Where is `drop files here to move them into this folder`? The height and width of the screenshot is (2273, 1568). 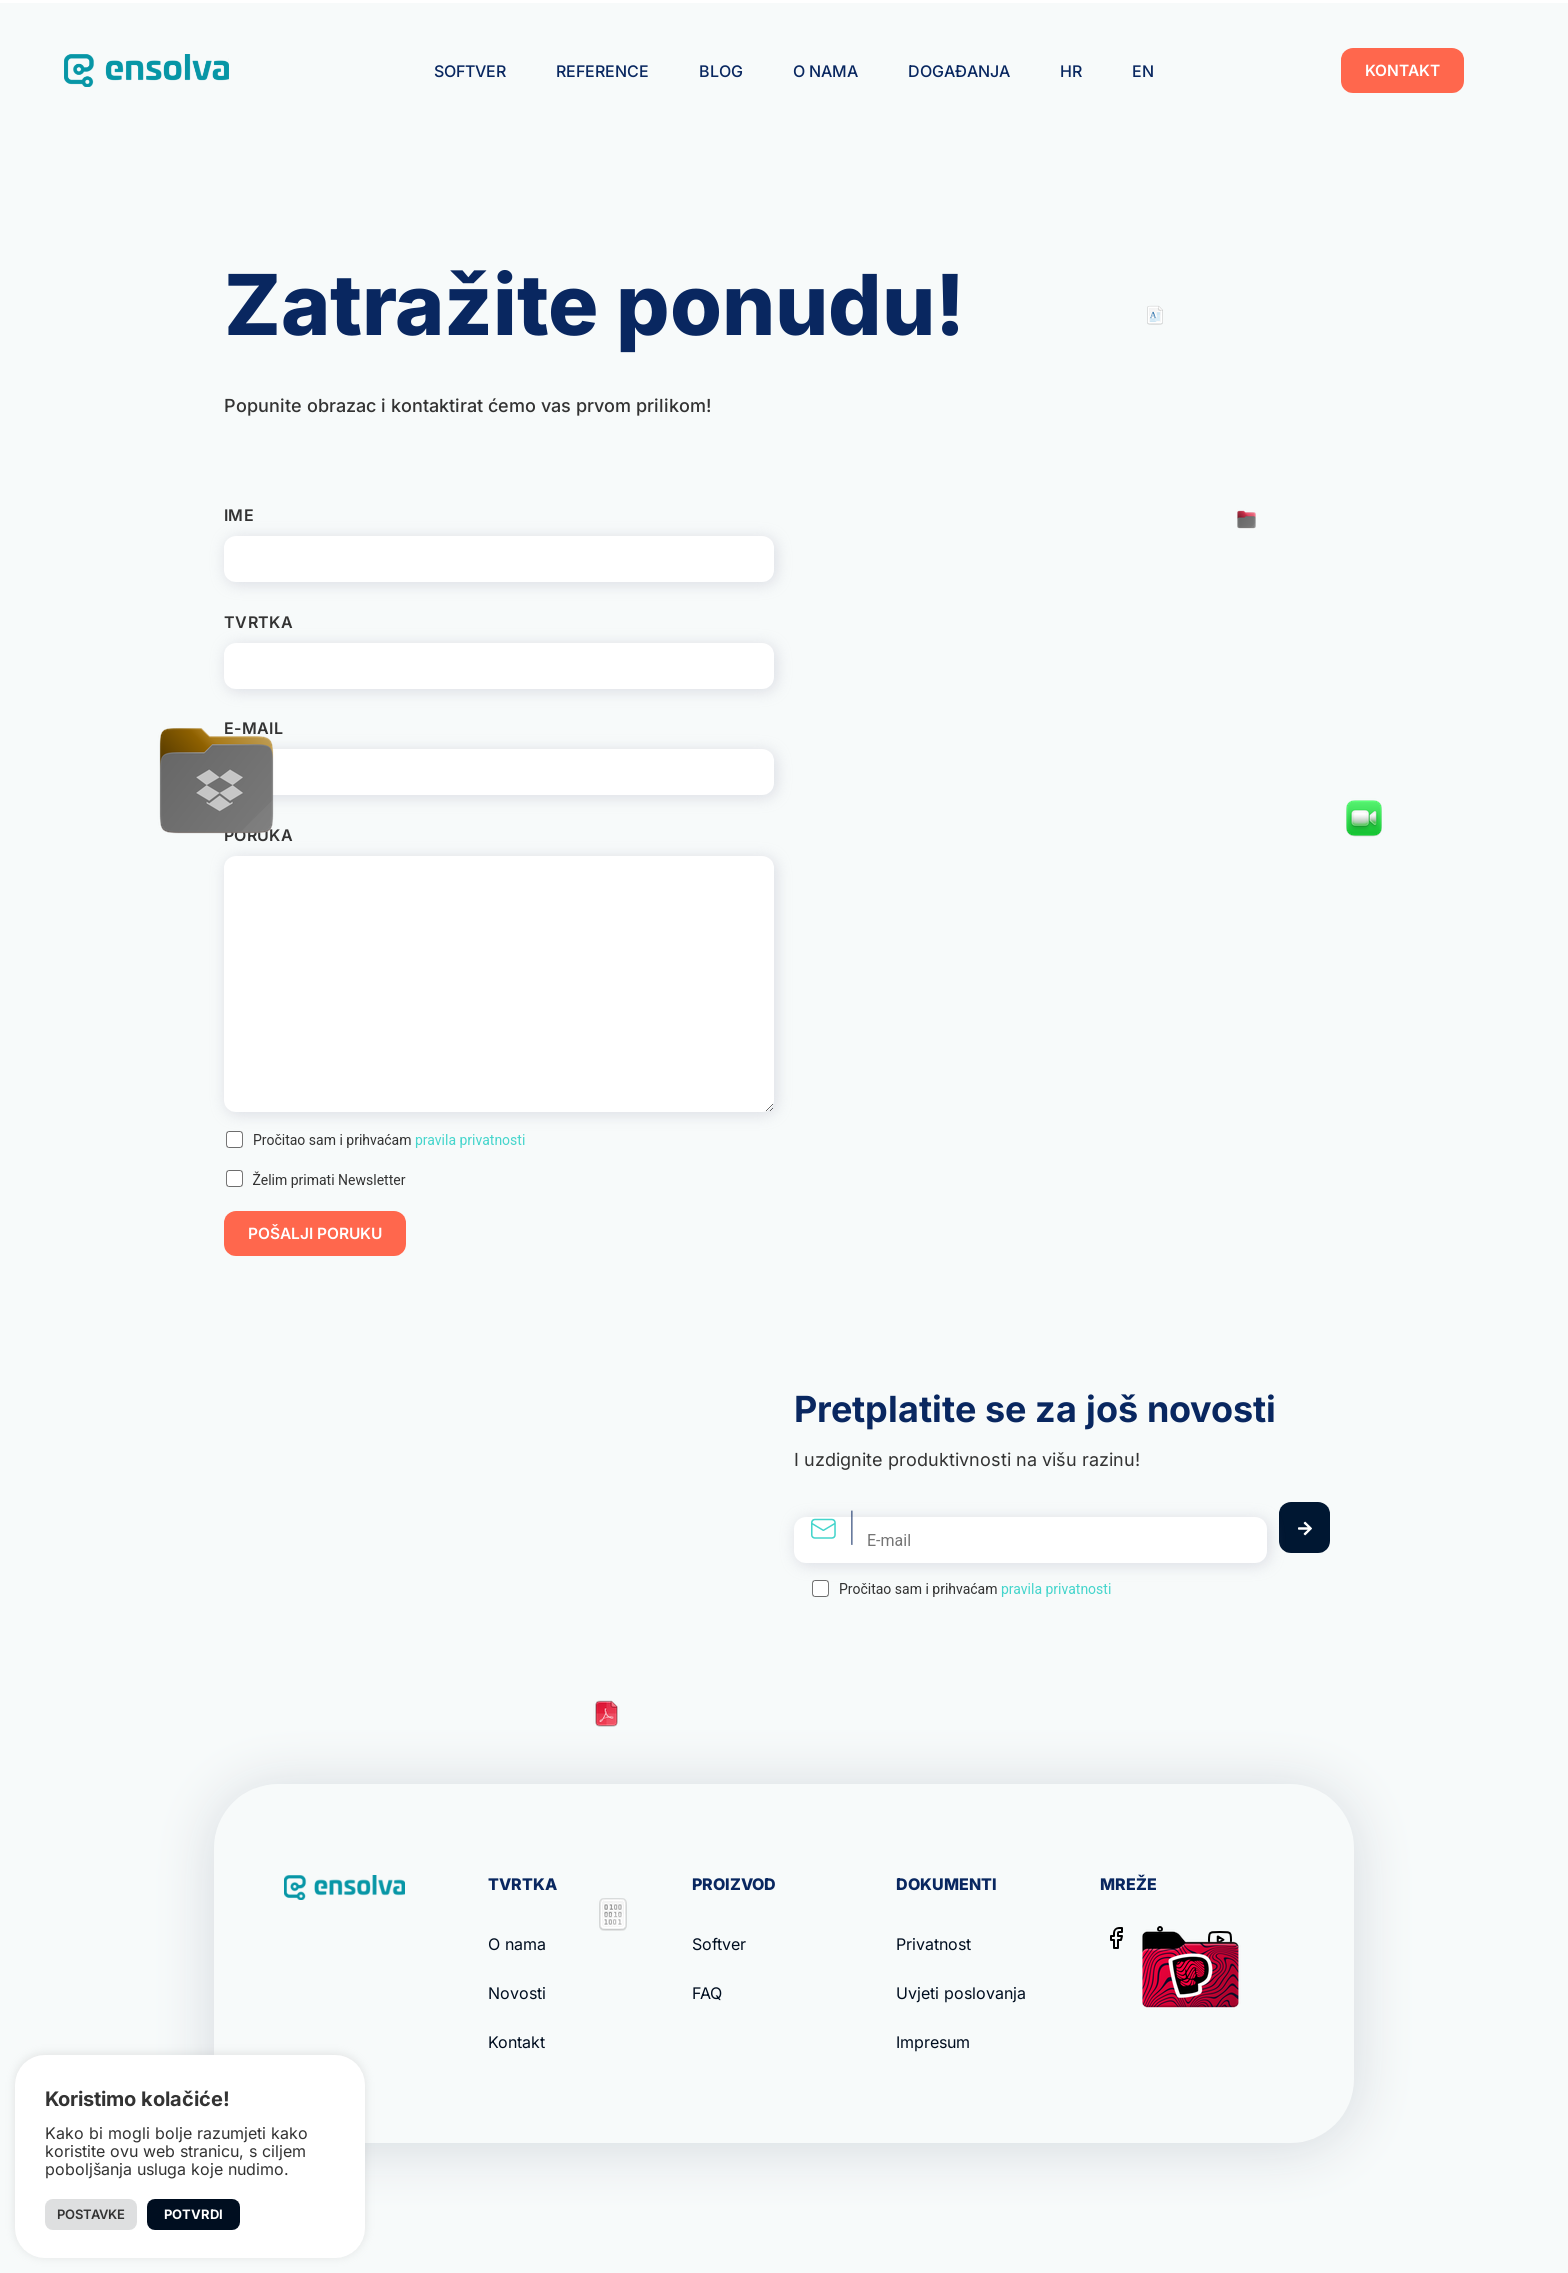 drop files here to move them into this folder is located at coordinates (1246, 519).